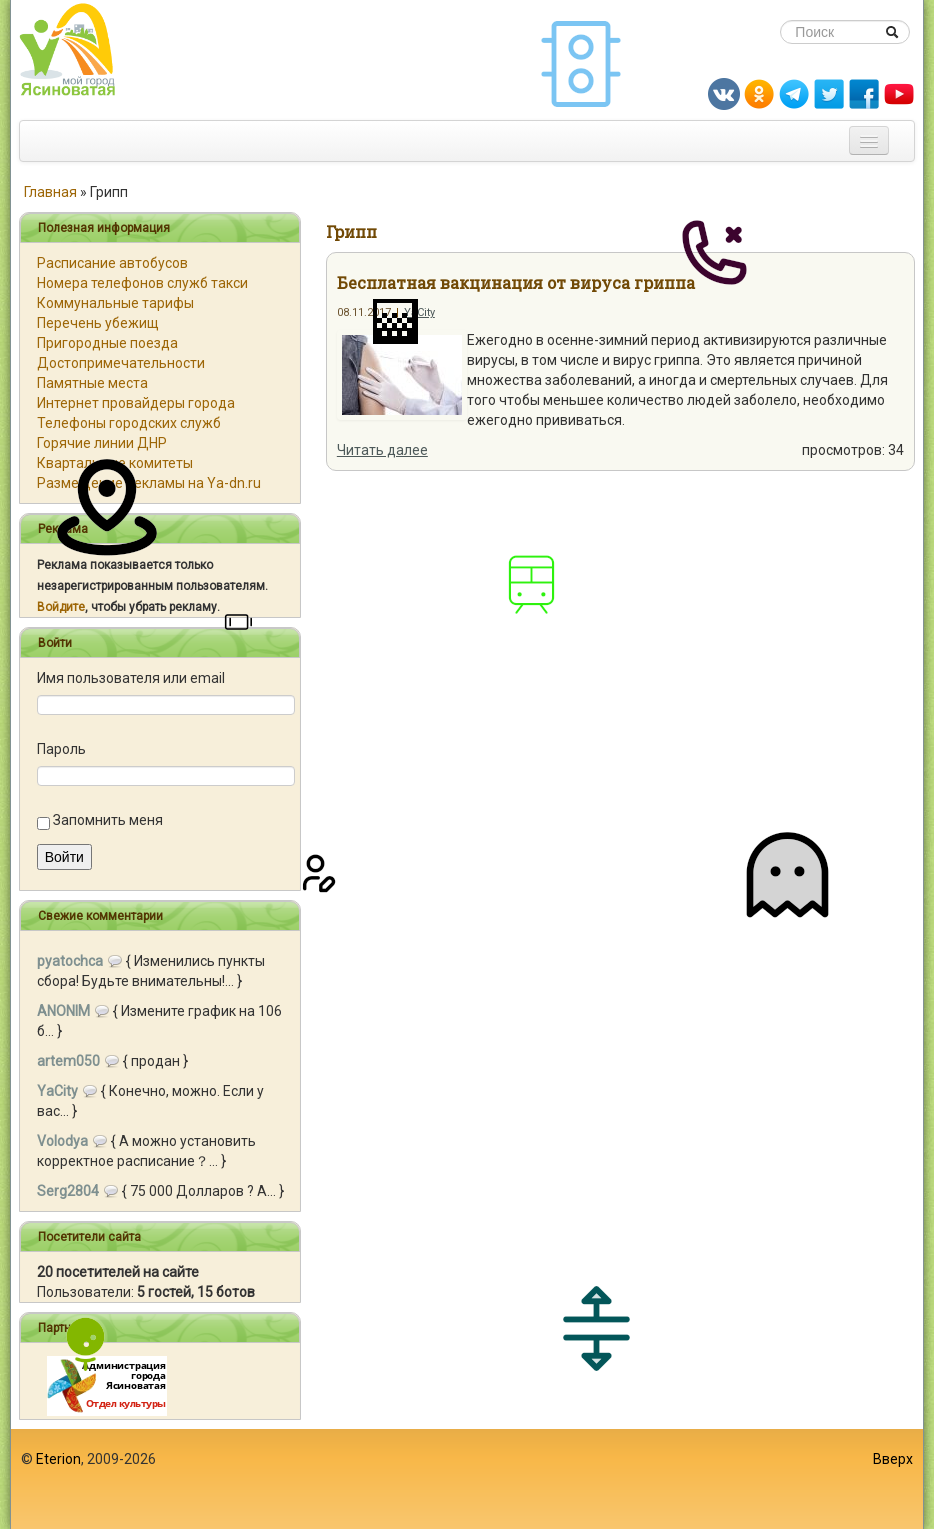 The width and height of the screenshot is (934, 1529). What do you see at coordinates (85, 1343) in the screenshot?
I see `access golf or sports-related features` at bounding box center [85, 1343].